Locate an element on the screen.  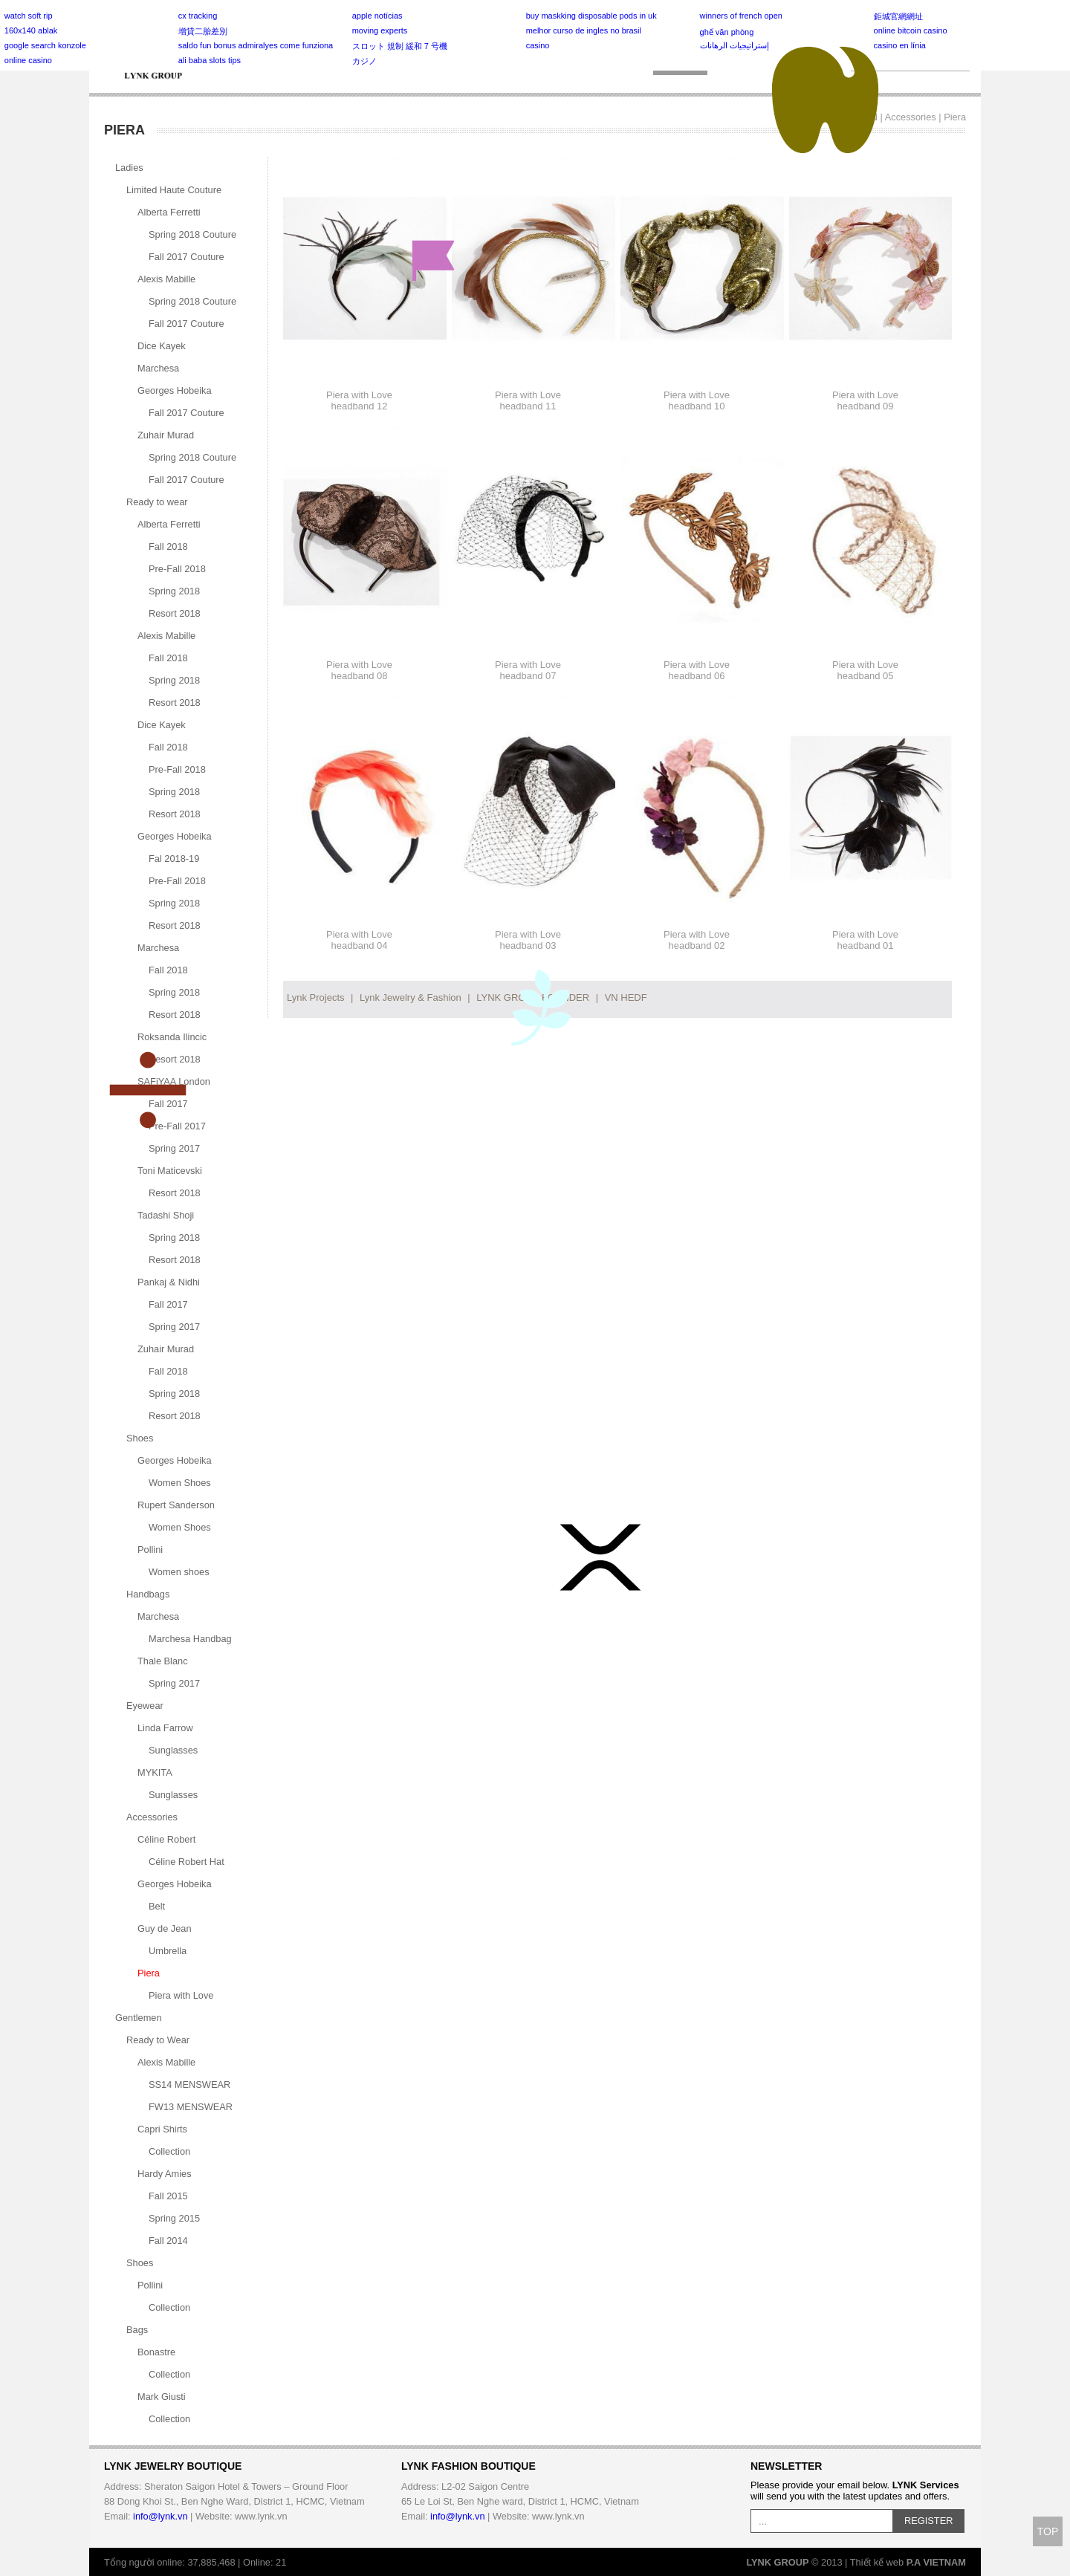
perform division calculation is located at coordinates (148, 1090).